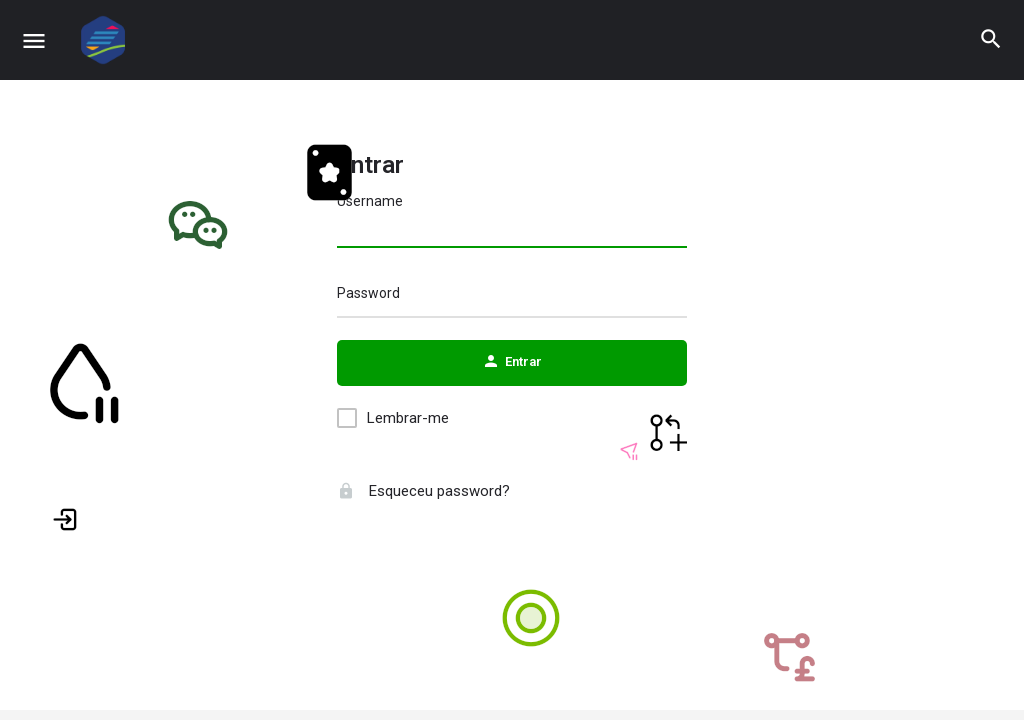  Describe the element at coordinates (329, 172) in the screenshot. I see `view starred or favorite playing cards` at that location.